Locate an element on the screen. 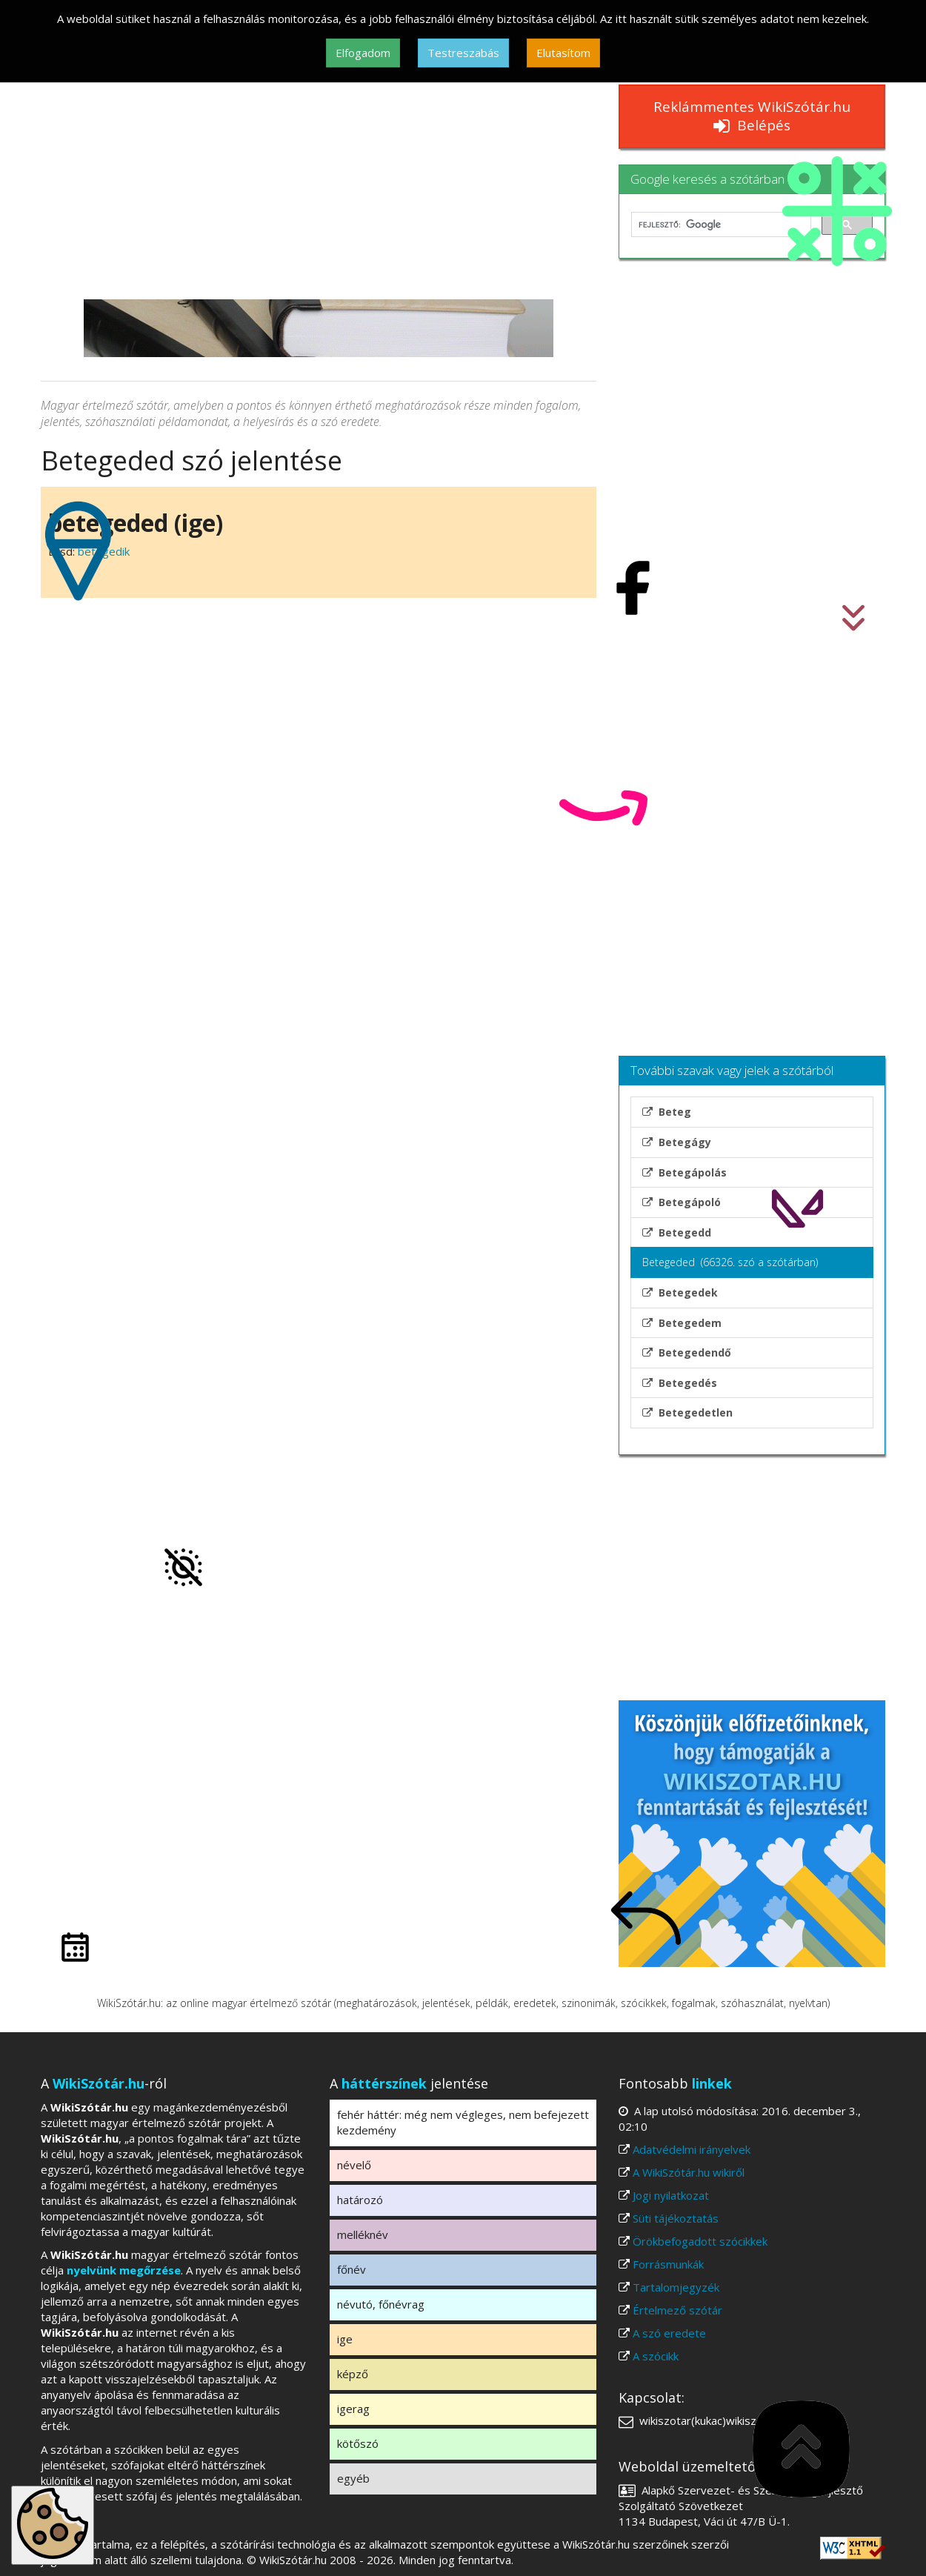 The height and width of the screenshot is (2576, 926). scroll to top of page is located at coordinates (801, 2449).